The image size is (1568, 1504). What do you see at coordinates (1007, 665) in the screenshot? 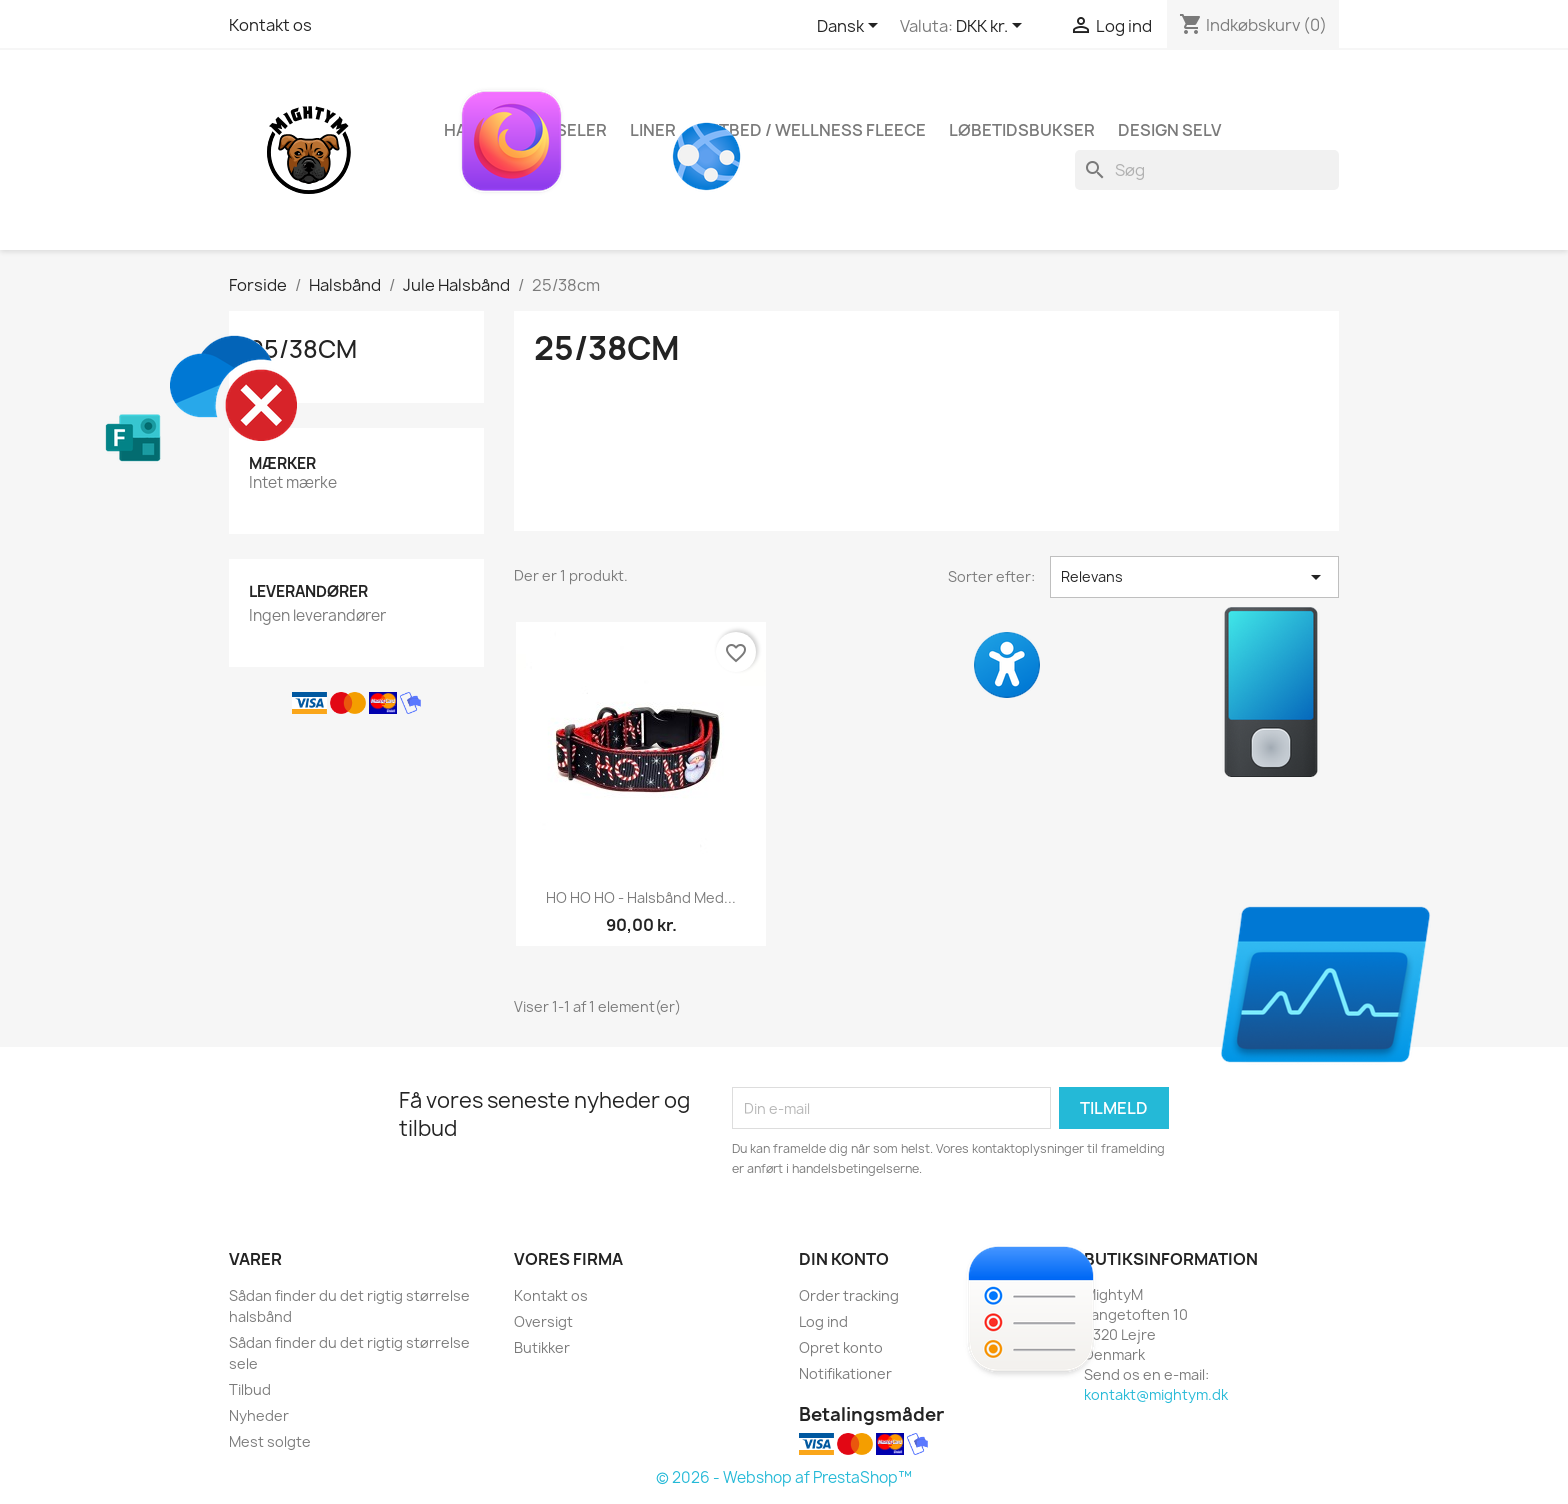
I see `access accessibility settings` at bounding box center [1007, 665].